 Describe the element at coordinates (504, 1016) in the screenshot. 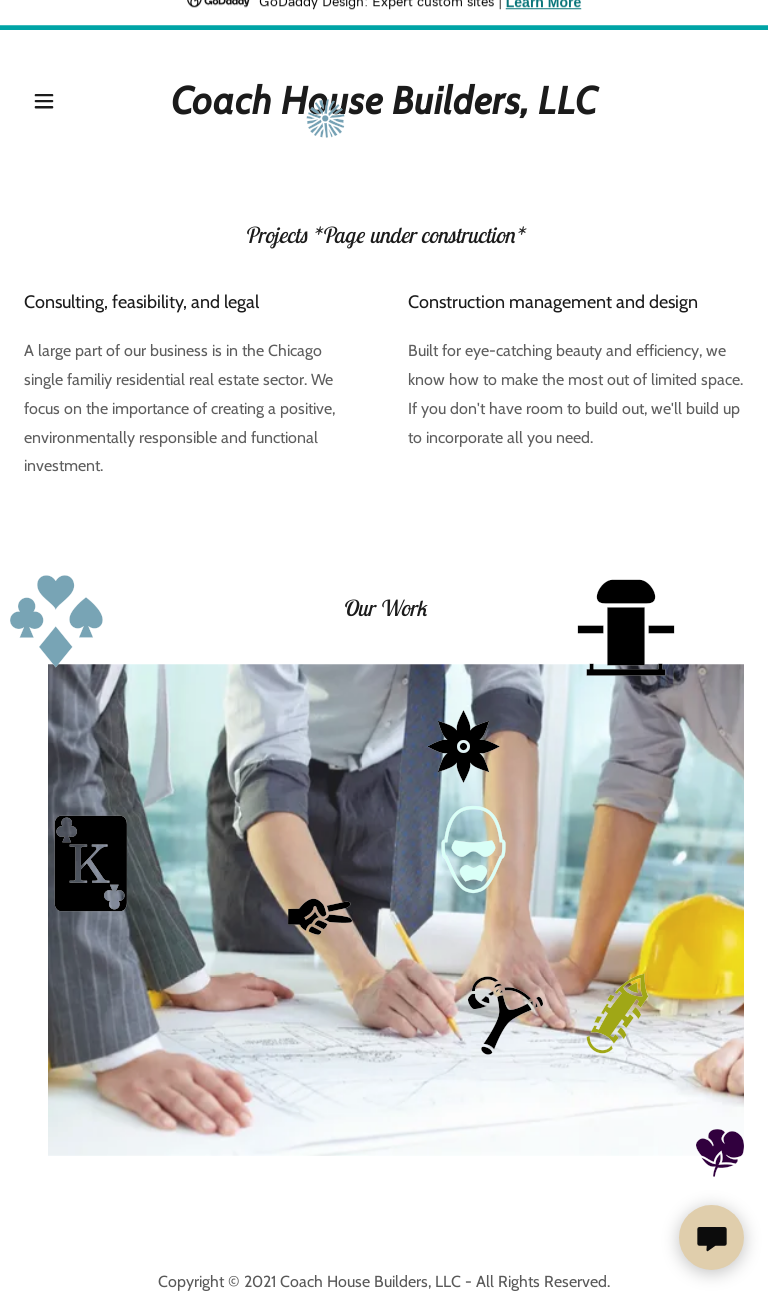

I see `launch or shoot an item` at that location.